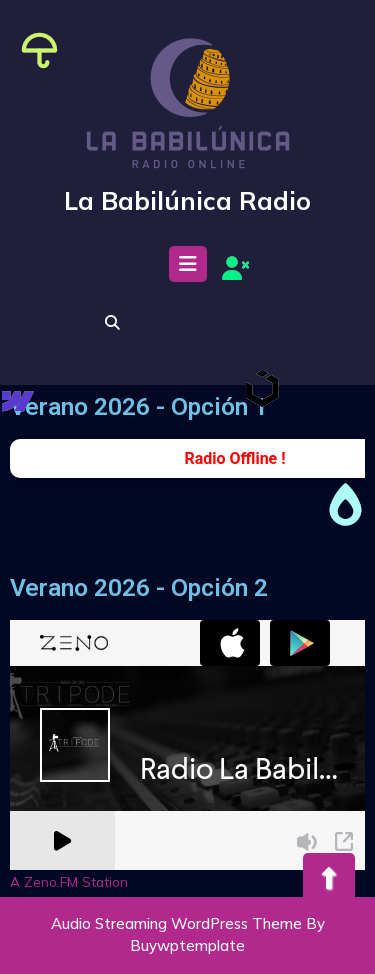  I want to click on remove a user from the list, so click(235, 268).